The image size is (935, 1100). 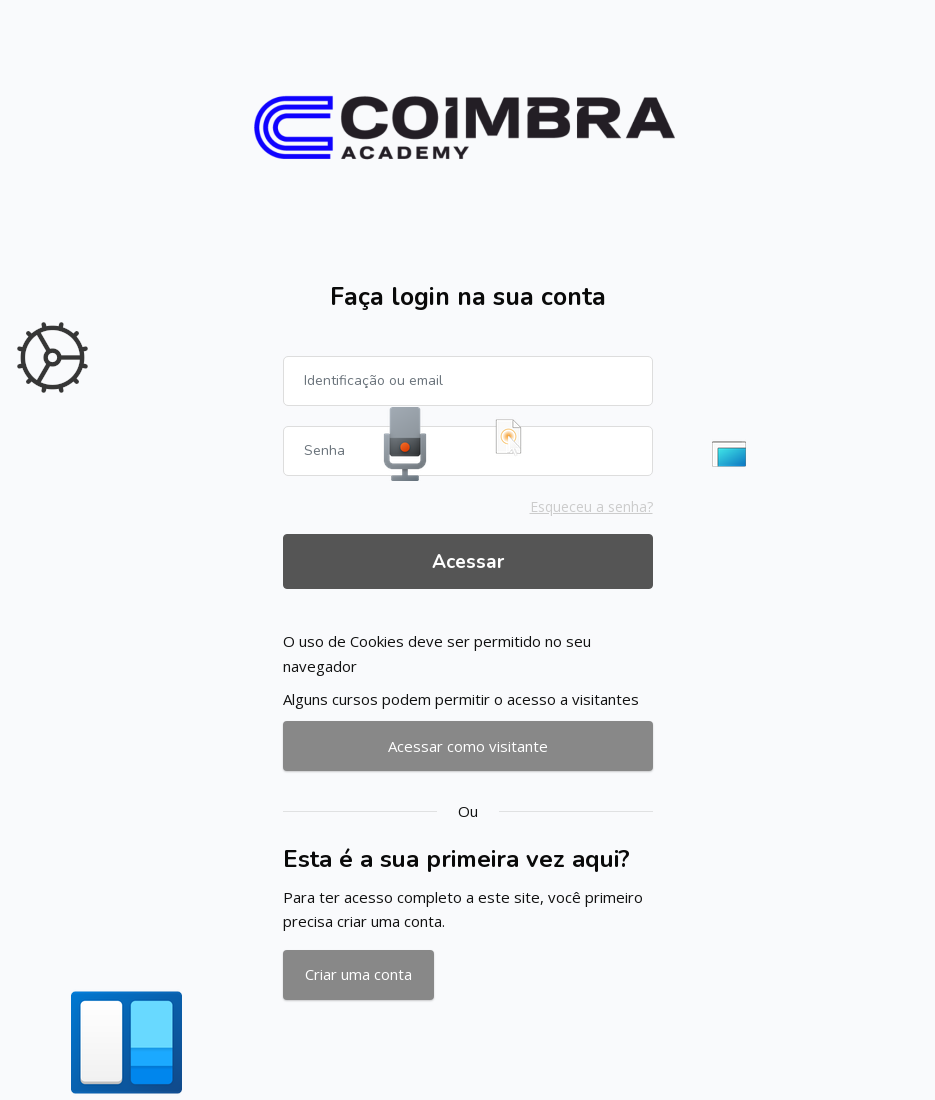 What do you see at coordinates (729, 454) in the screenshot?
I see `open desktop view` at bounding box center [729, 454].